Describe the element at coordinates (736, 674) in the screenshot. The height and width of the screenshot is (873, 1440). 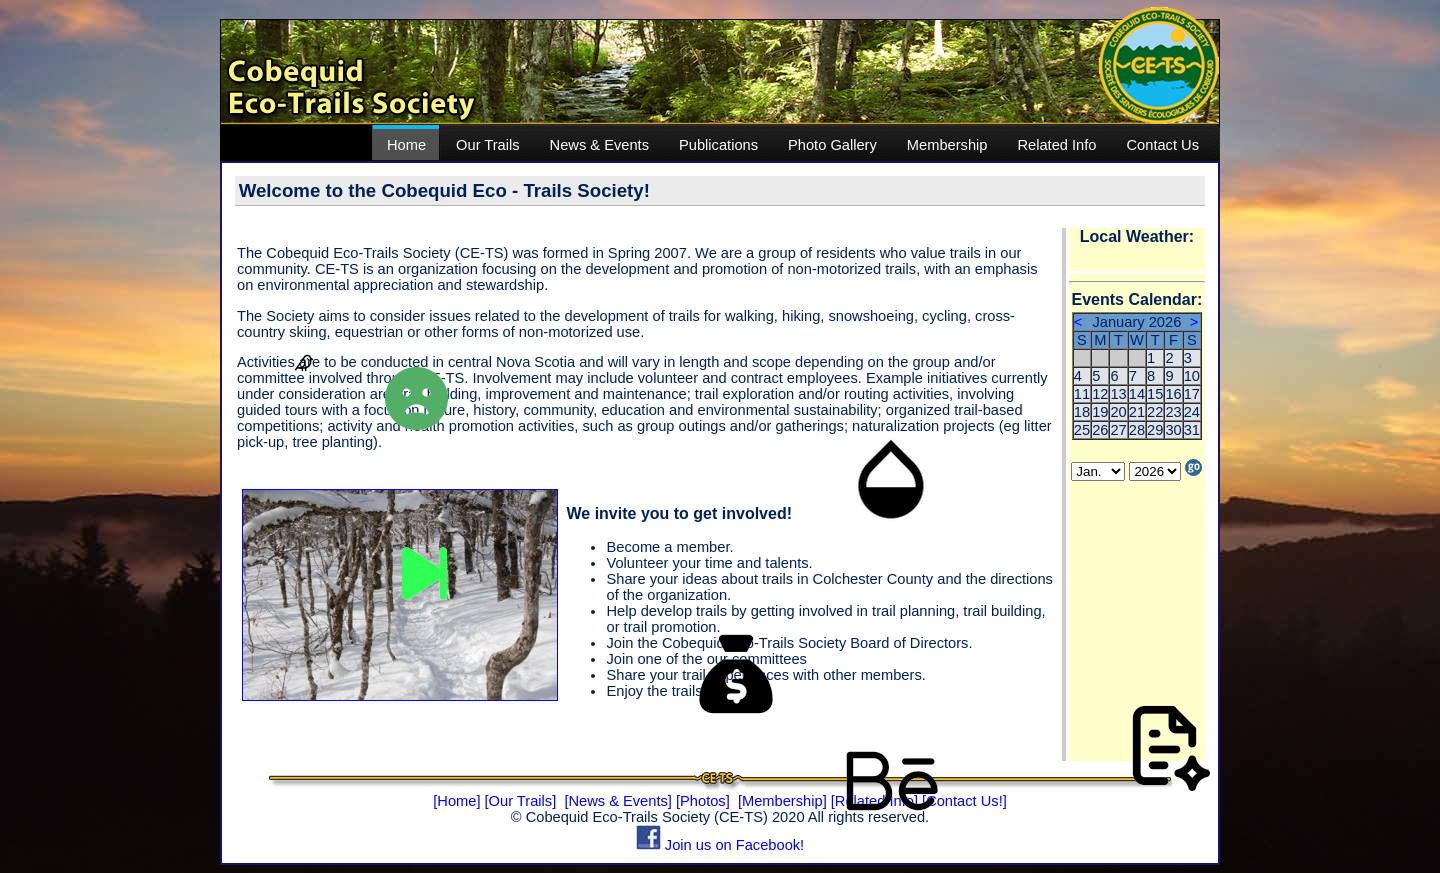
I see `view your earnings or balance` at that location.